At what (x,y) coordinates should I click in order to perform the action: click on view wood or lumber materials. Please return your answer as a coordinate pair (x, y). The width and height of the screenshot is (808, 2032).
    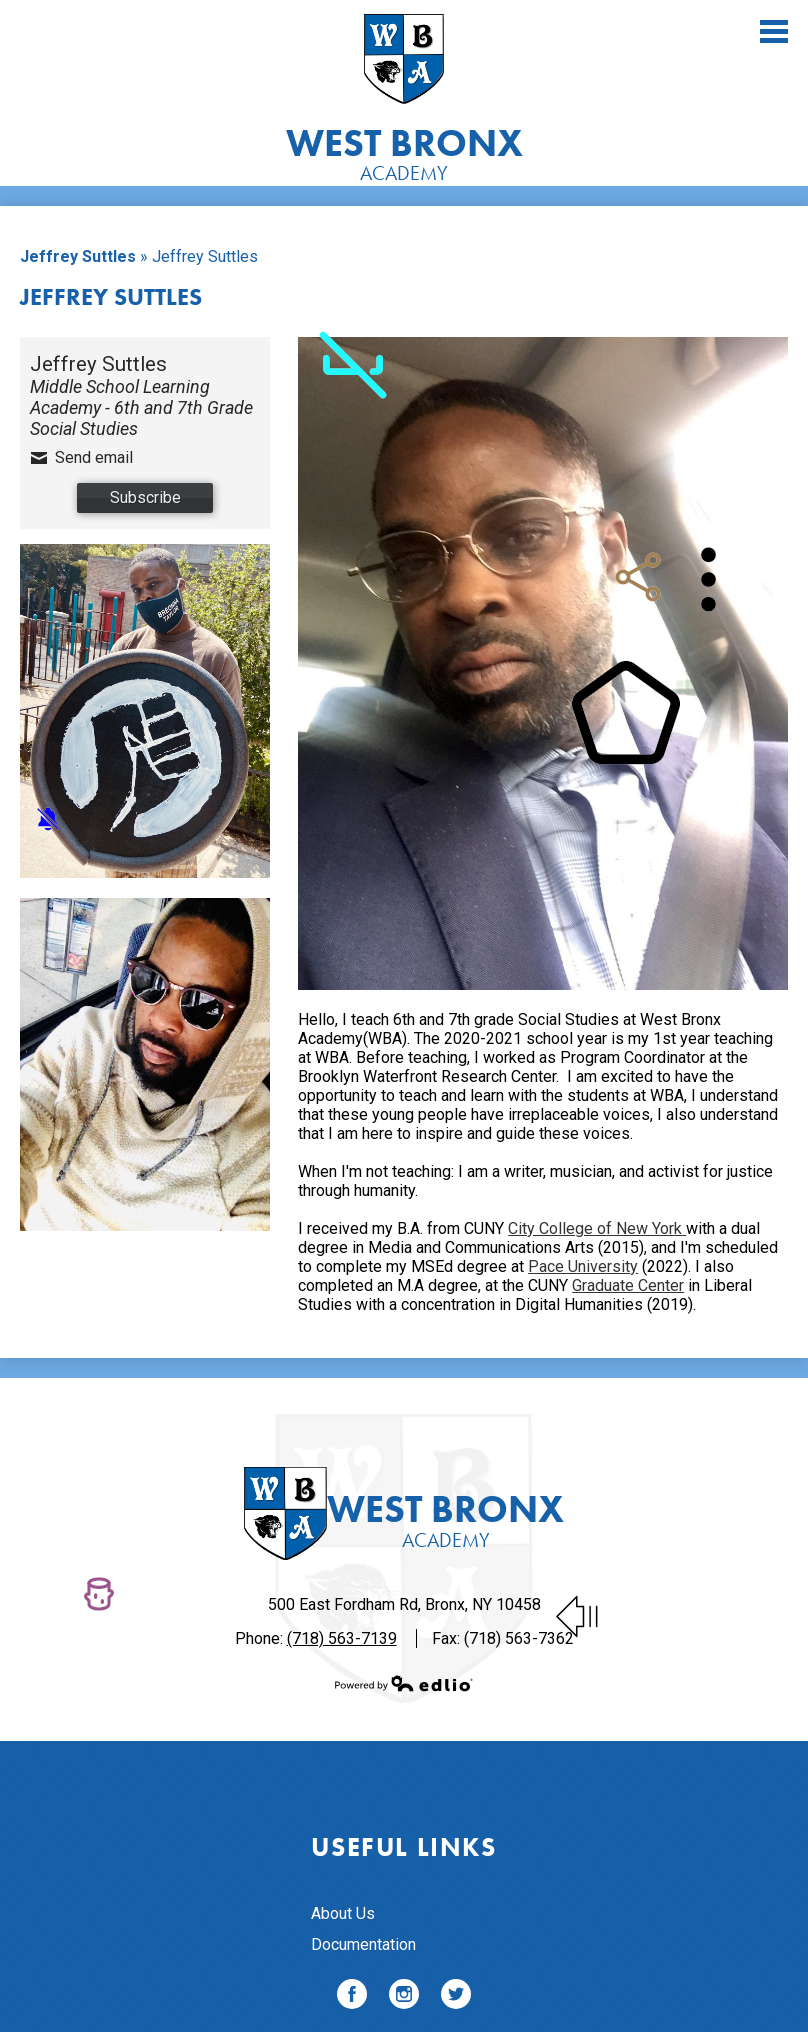
    Looking at the image, I should click on (99, 1594).